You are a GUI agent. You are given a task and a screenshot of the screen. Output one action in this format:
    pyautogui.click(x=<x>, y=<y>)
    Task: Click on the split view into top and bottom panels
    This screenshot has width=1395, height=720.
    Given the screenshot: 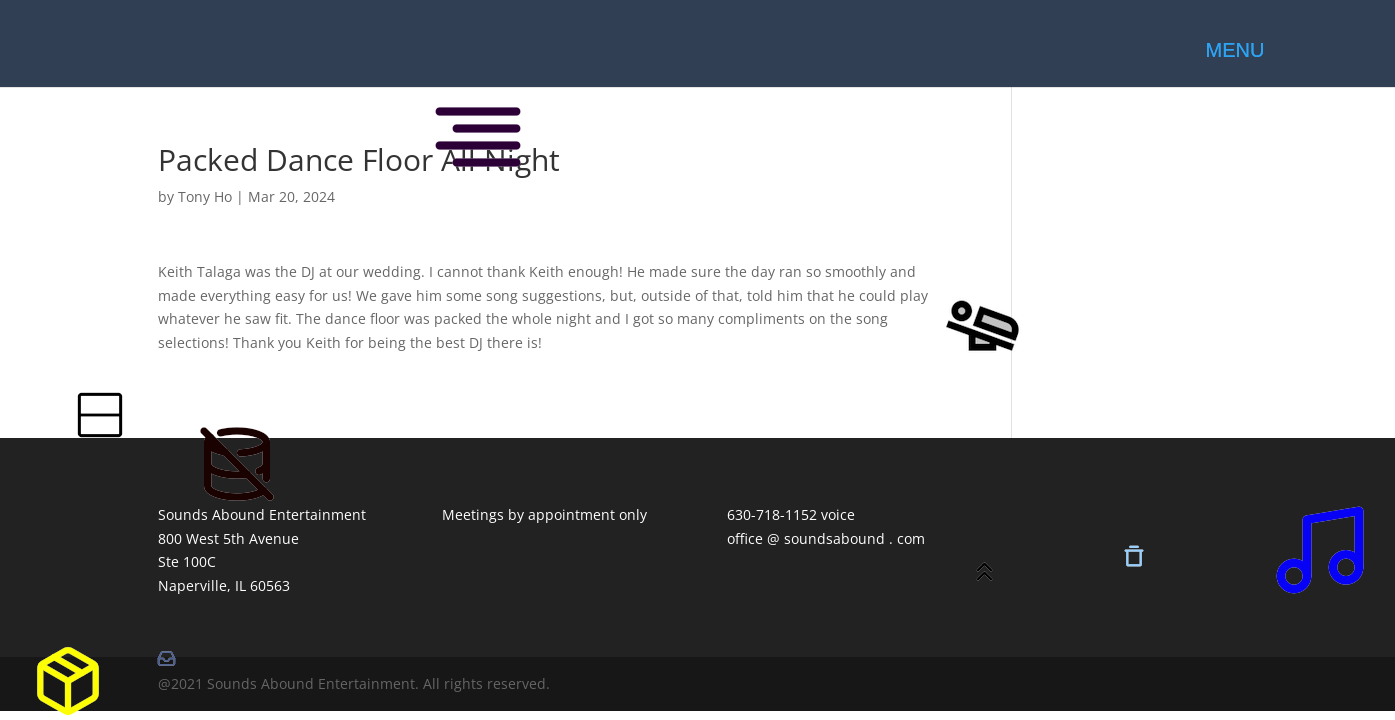 What is the action you would take?
    pyautogui.click(x=100, y=415)
    